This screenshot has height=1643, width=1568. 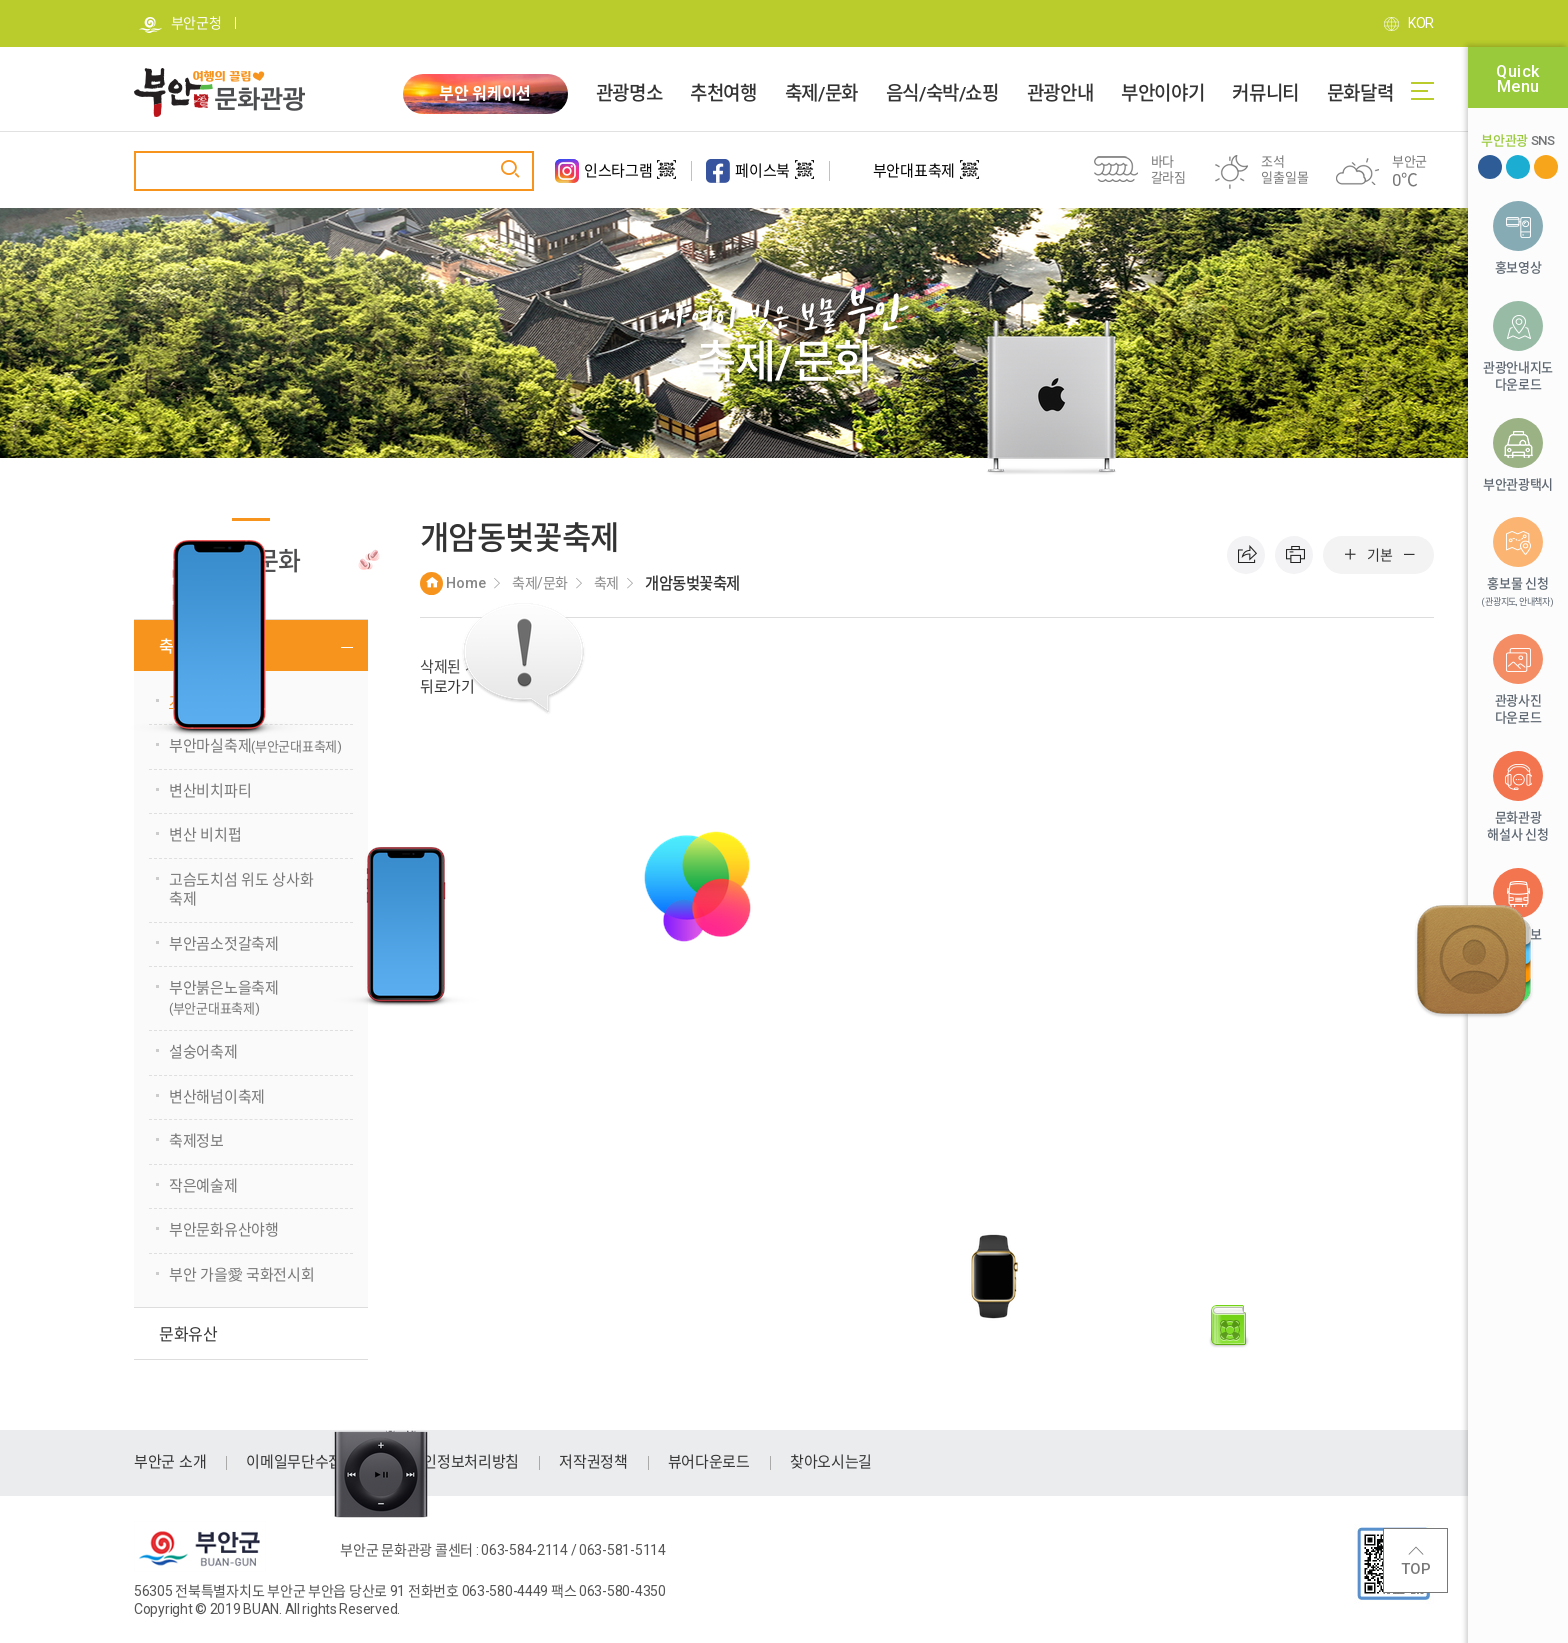 What do you see at coordinates (406, 927) in the screenshot?
I see `iPhone 11 device icon` at bounding box center [406, 927].